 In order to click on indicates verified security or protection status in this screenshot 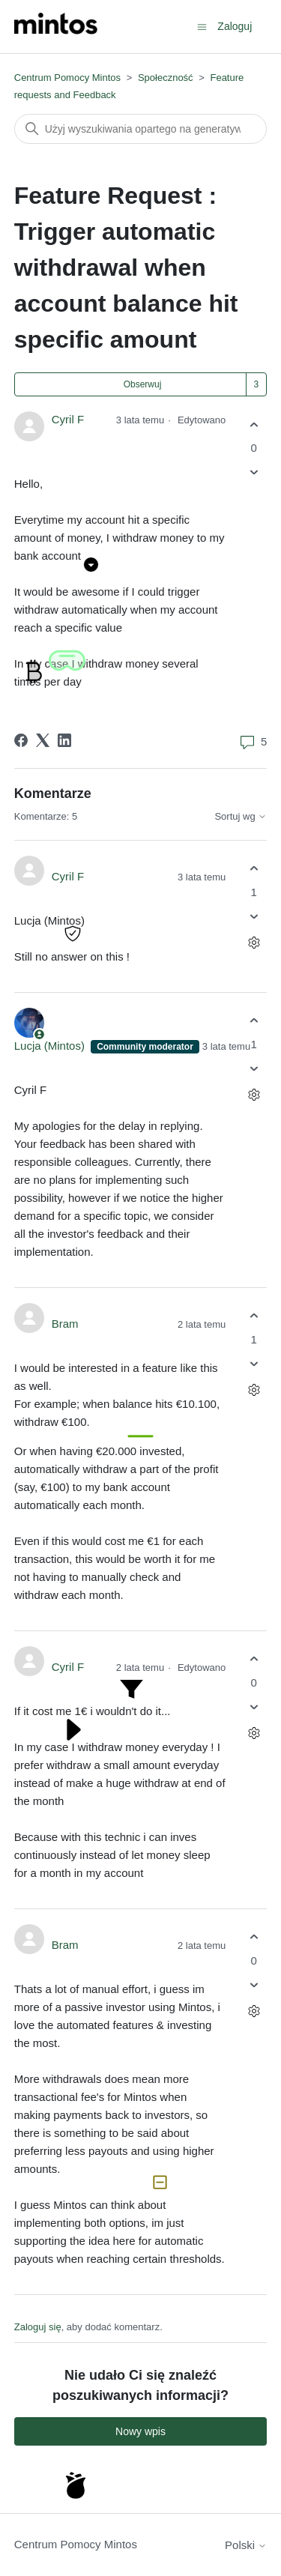, I will do `click(73, 934)`.